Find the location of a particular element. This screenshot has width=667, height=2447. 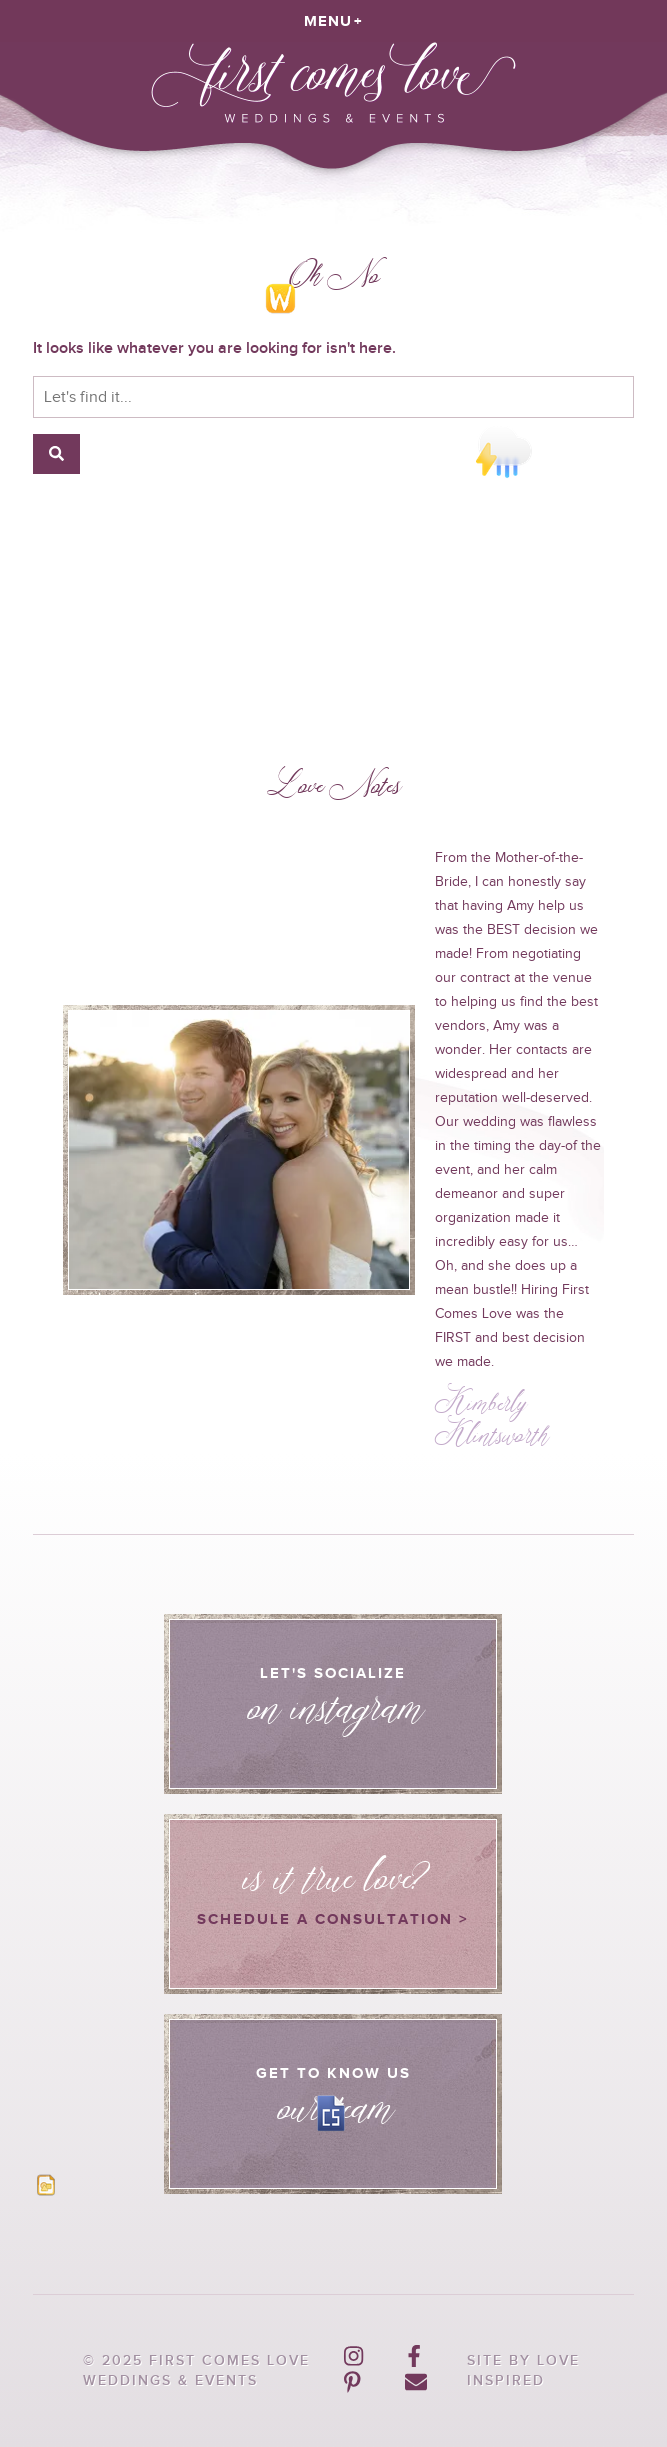

open the wayland display server application is located at coordinates (280, 298).